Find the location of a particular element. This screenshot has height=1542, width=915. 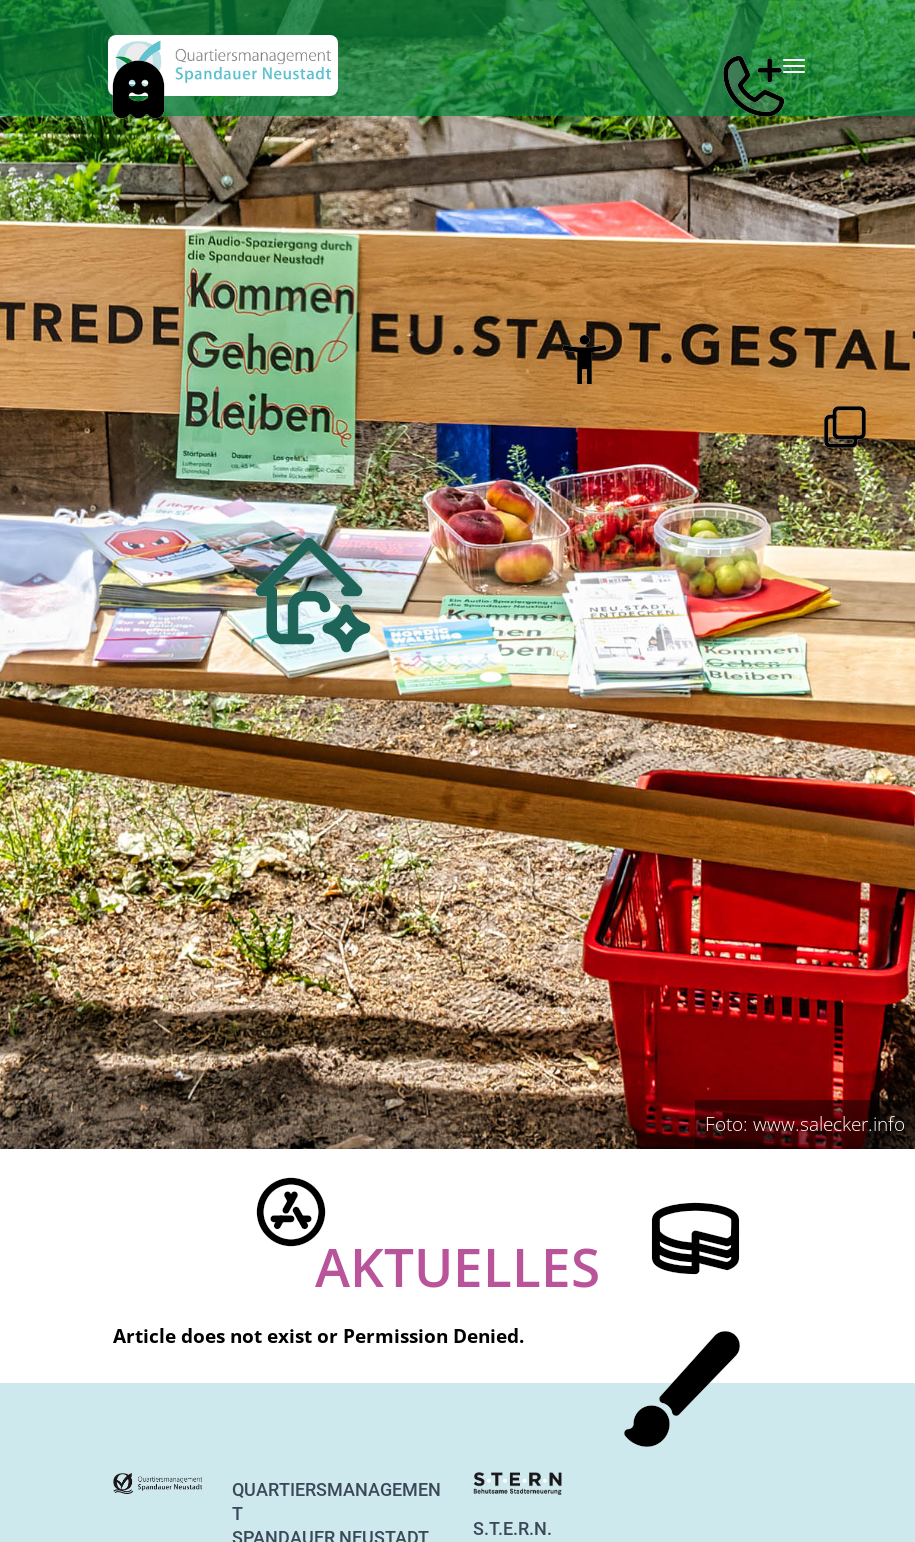

view multiple items or layers is located at coordinates (845, 427).